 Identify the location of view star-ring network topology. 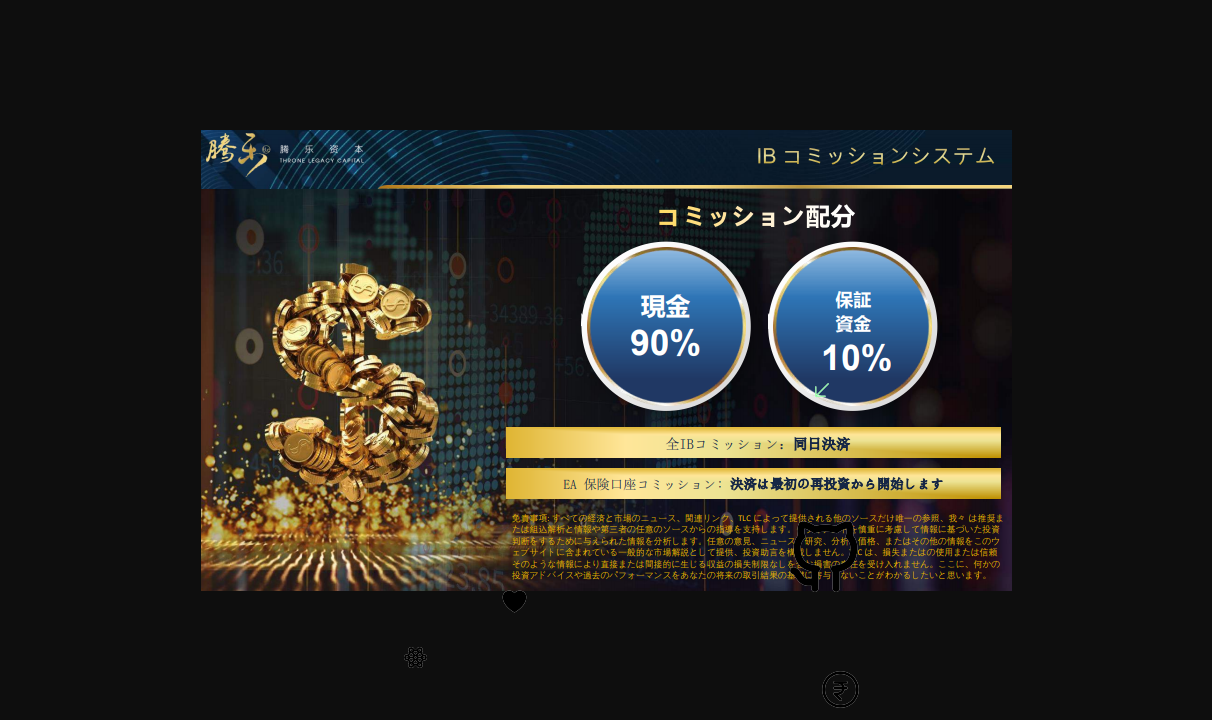
(415, 657).